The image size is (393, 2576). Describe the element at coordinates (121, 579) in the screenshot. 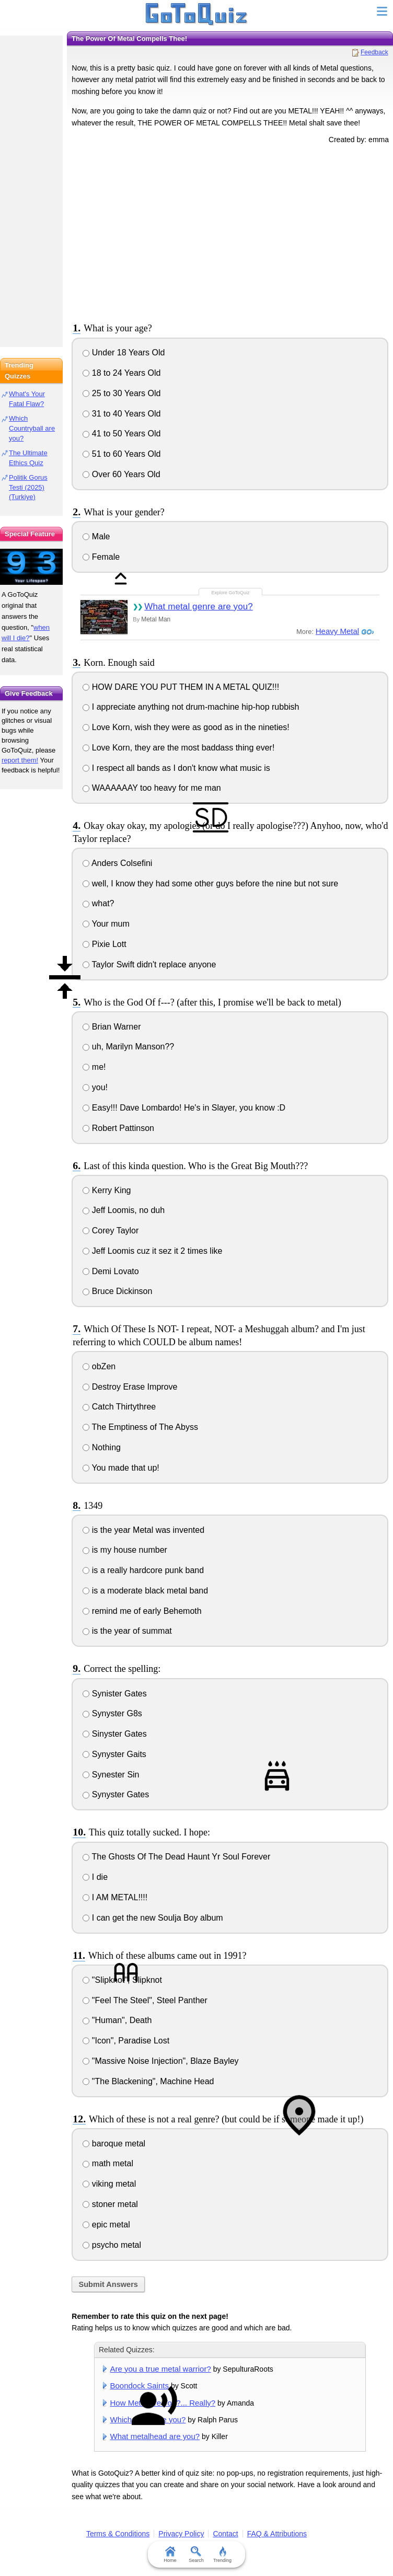

I see `toggle caps lock on keyboard` at that location.